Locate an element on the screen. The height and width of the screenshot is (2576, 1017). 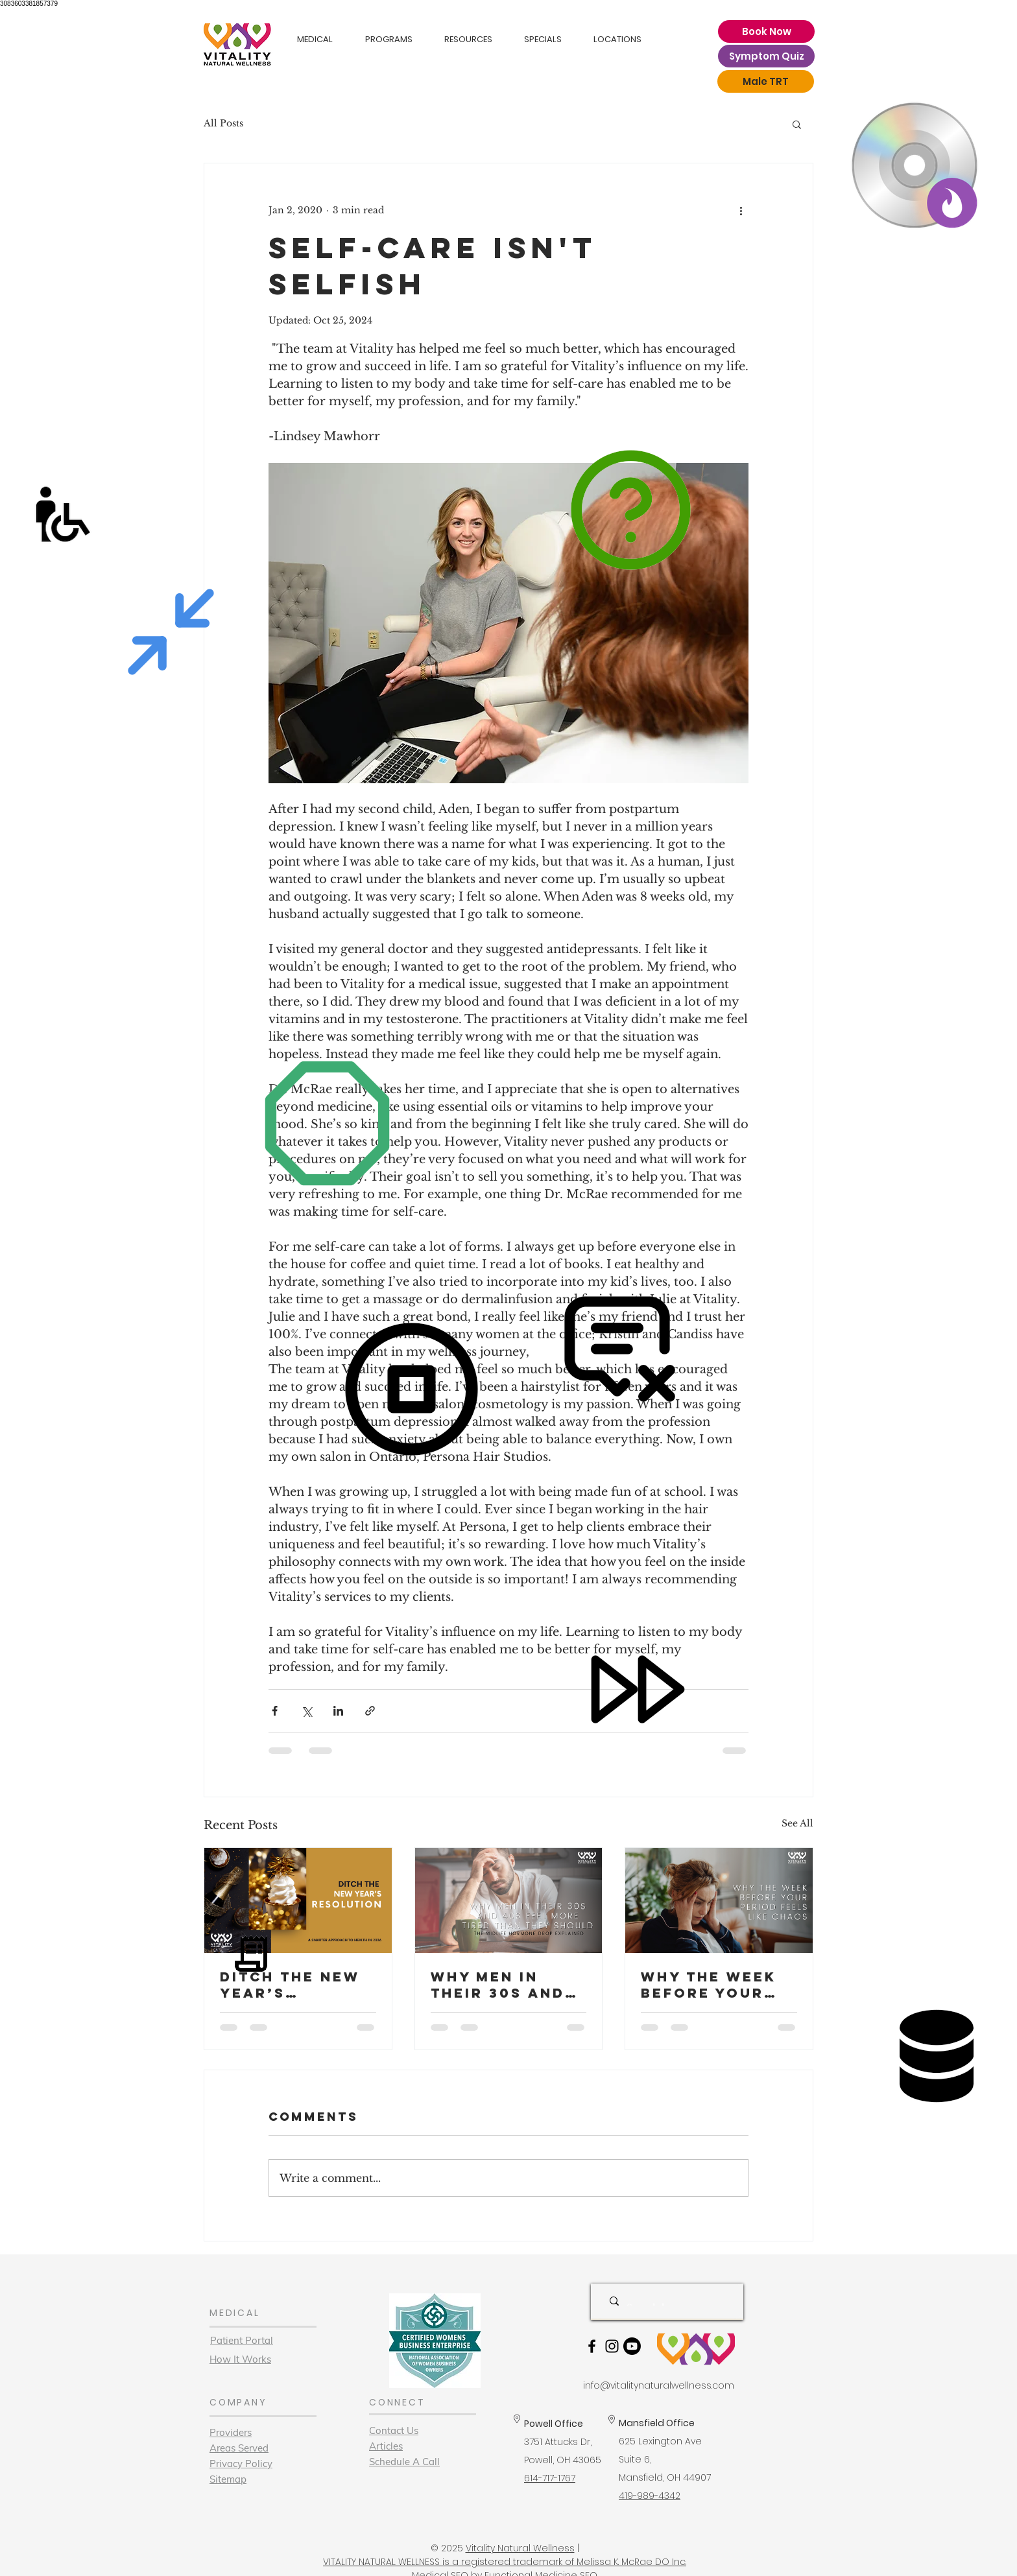
stop media playback is located at coordinates (411, 1389).